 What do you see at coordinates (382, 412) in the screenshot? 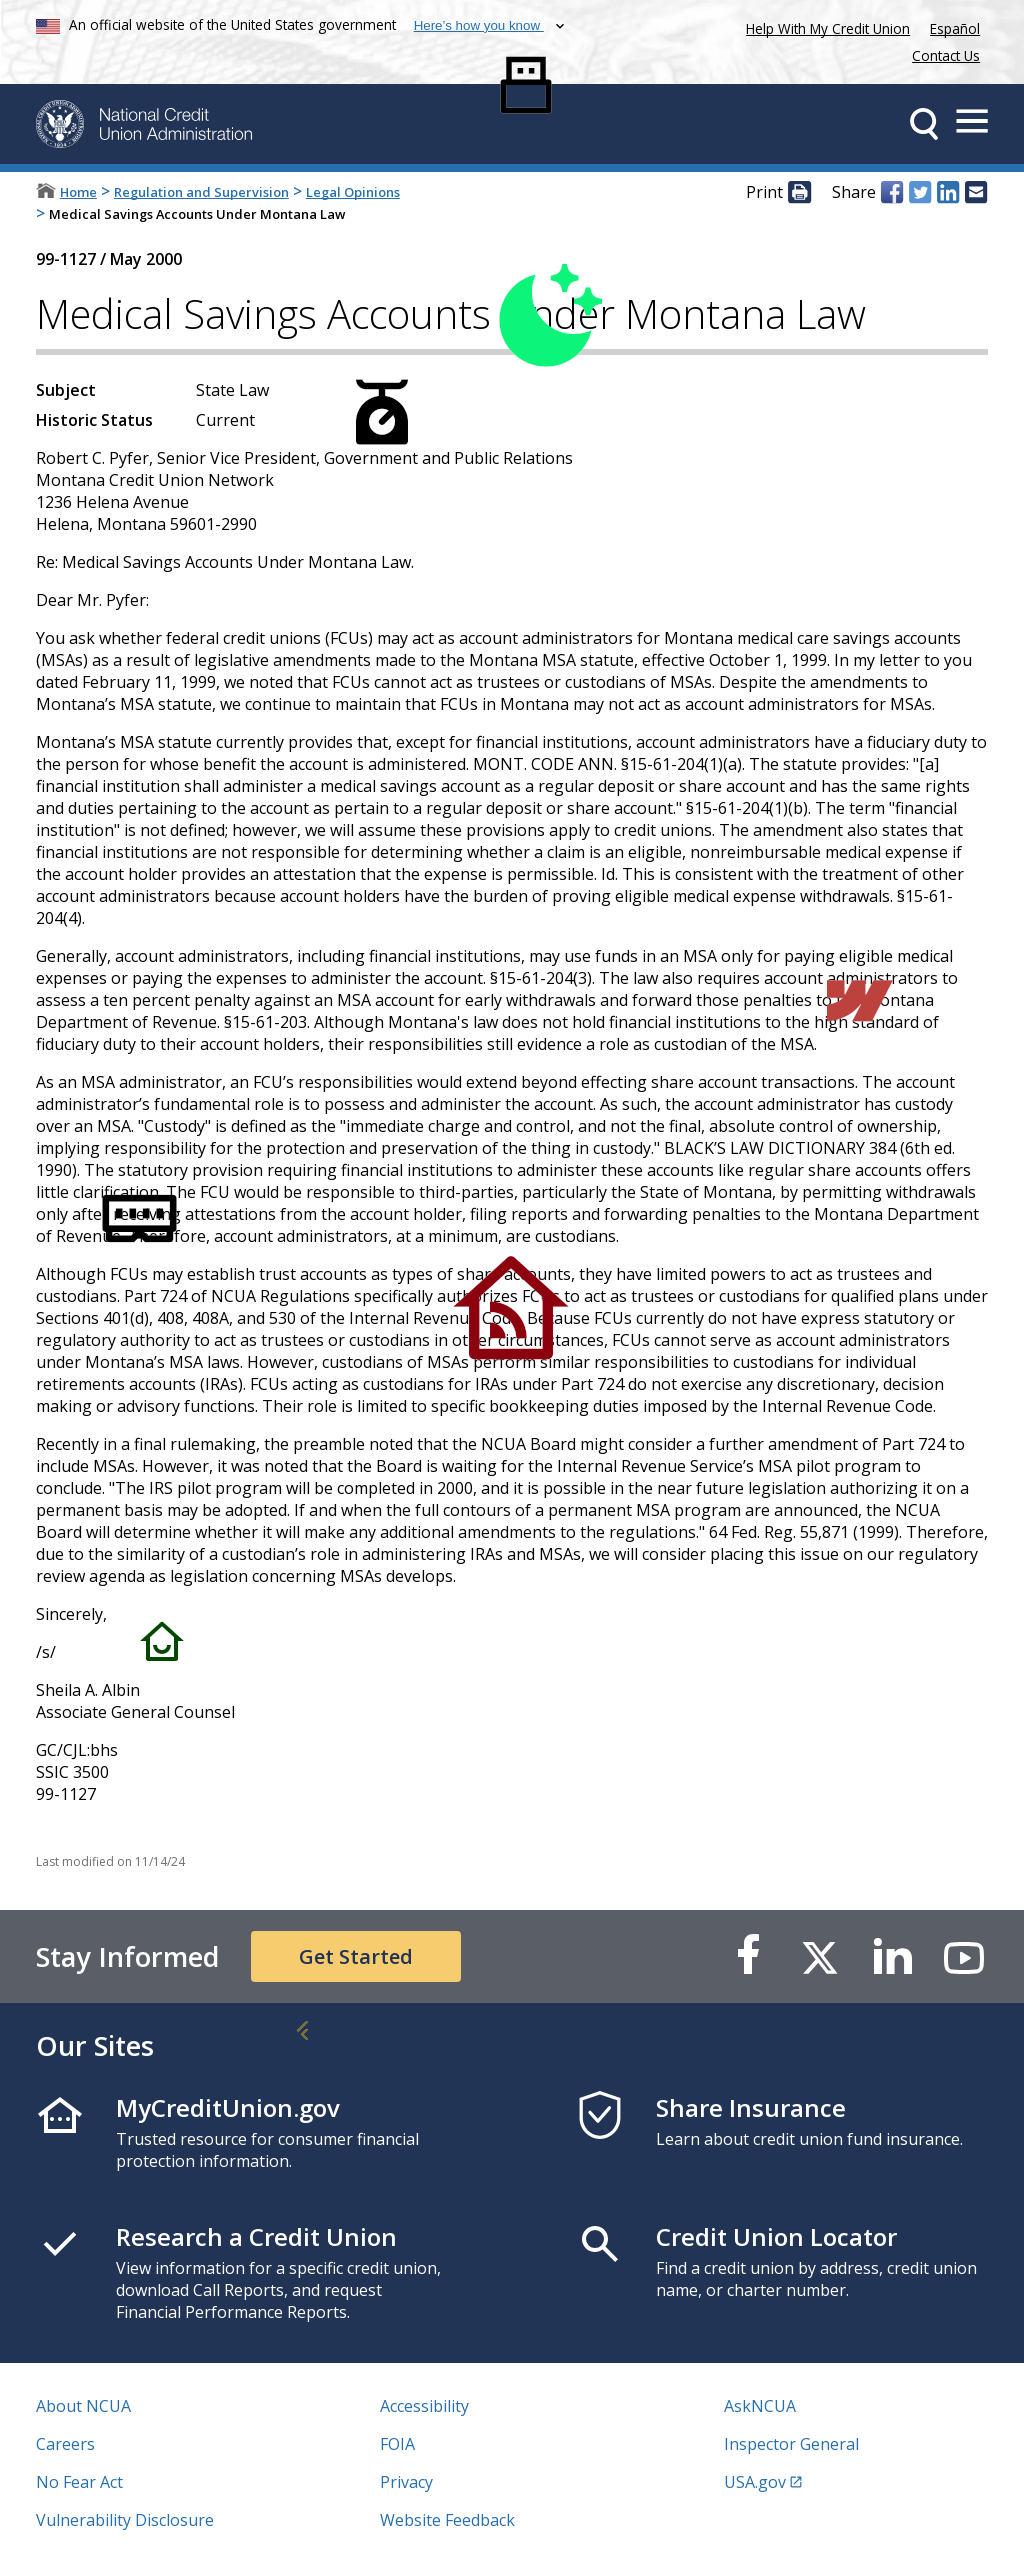
I see `view weight or measurement settings` at bounding box center [382, 412].